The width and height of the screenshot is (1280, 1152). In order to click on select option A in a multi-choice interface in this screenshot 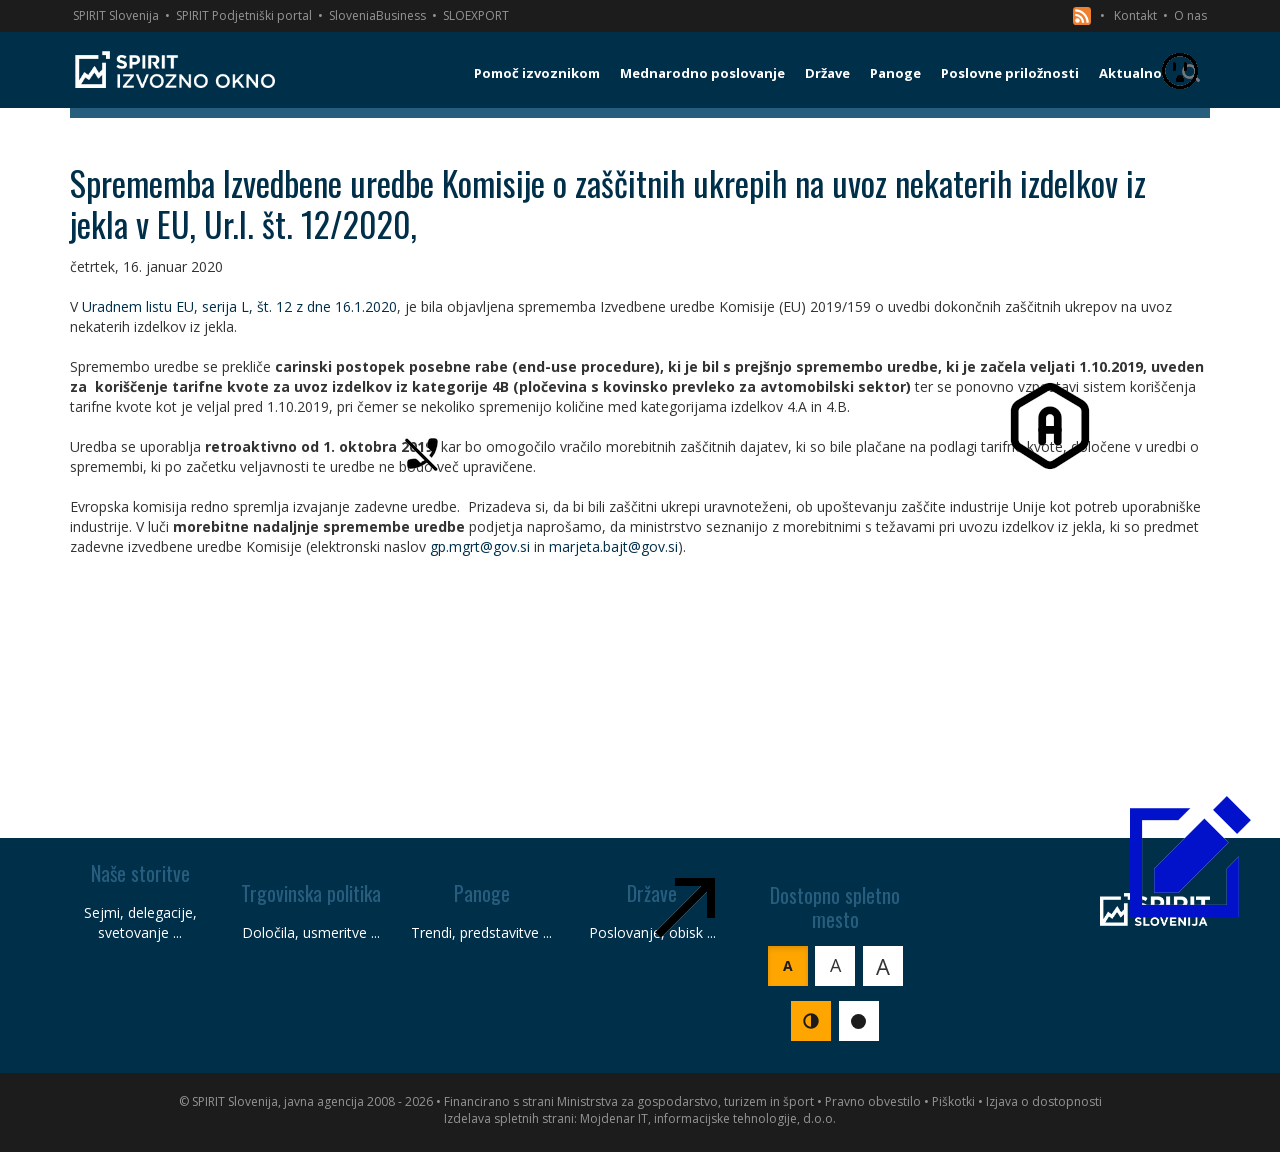, I will do `click(1050, 426)`.